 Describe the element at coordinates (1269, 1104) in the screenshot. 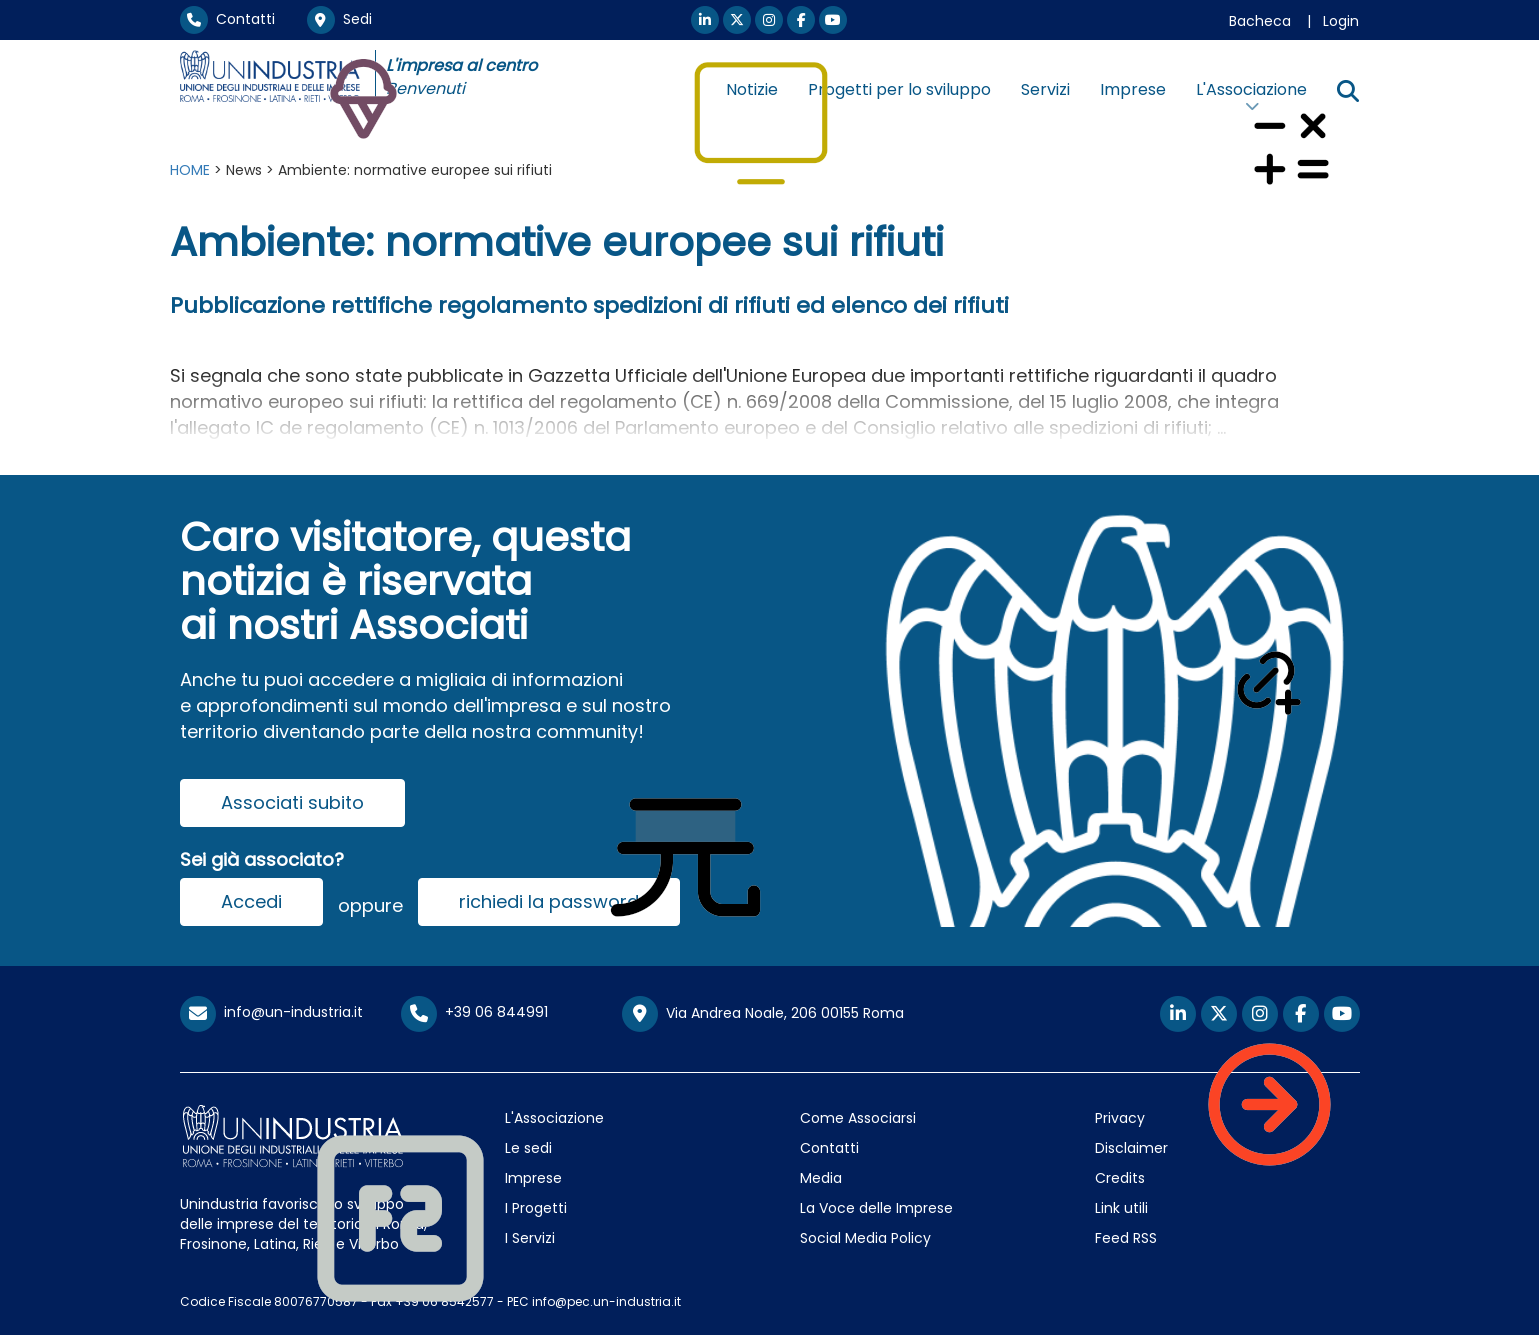

I see `proceed to the next step` at that location.